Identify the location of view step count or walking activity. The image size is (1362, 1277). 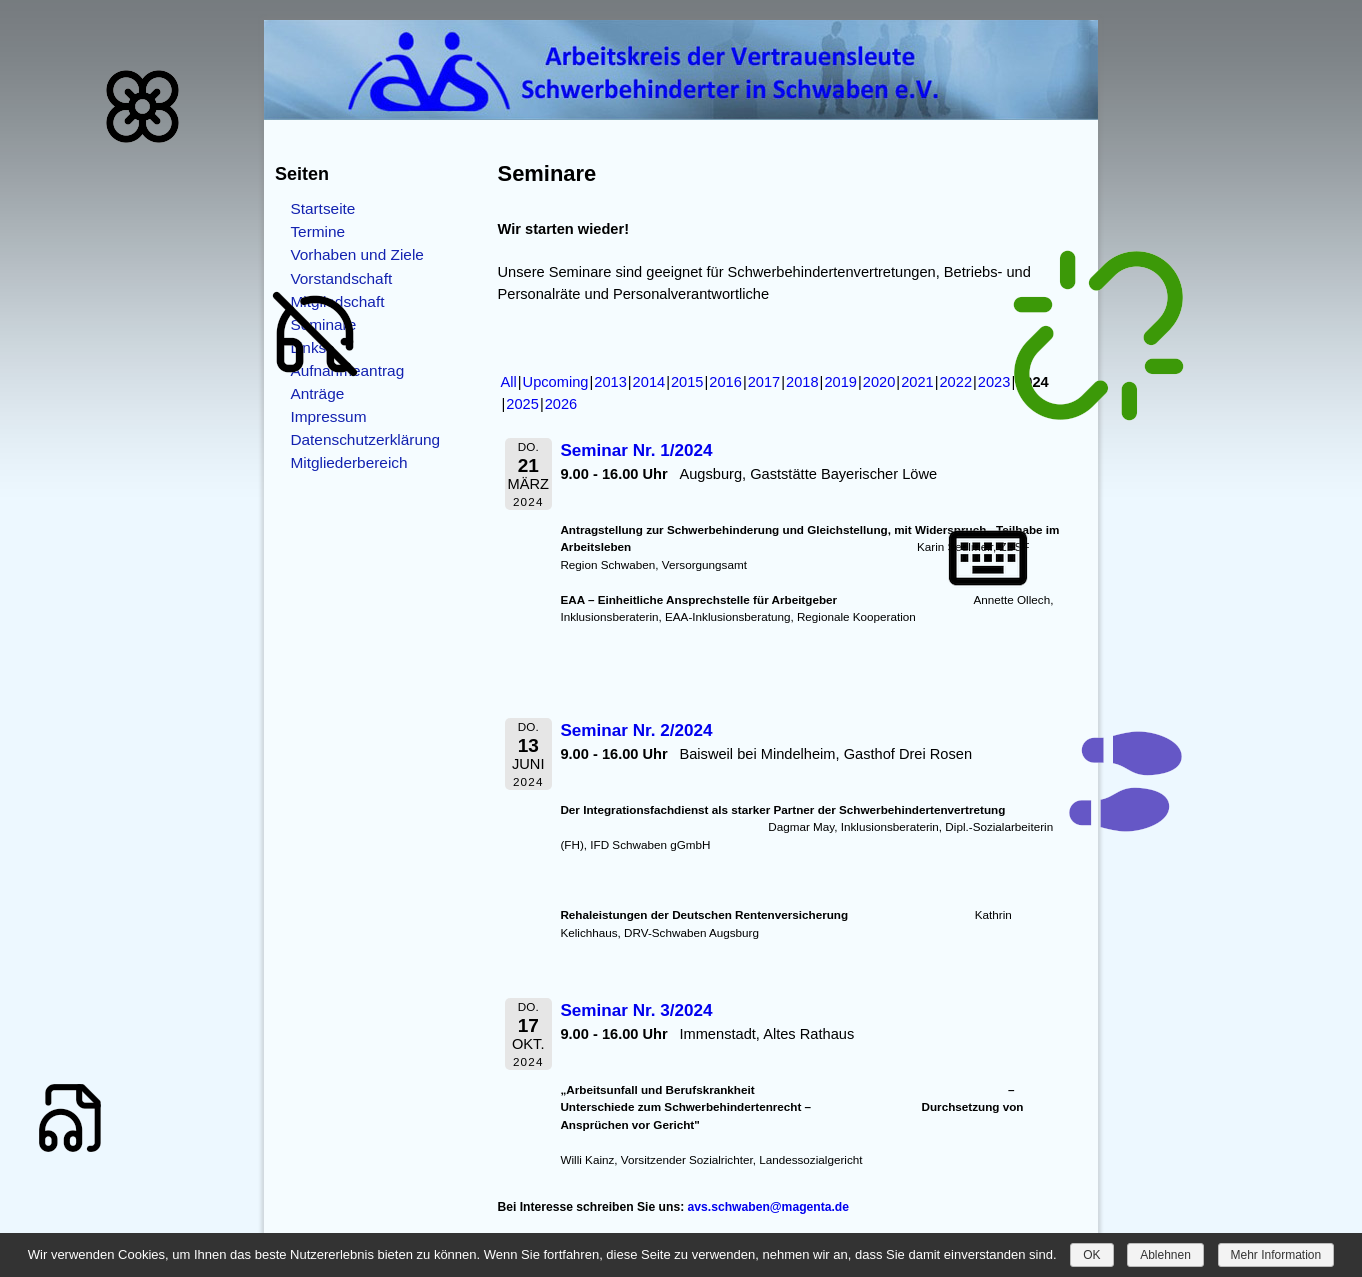
(1125, 781).